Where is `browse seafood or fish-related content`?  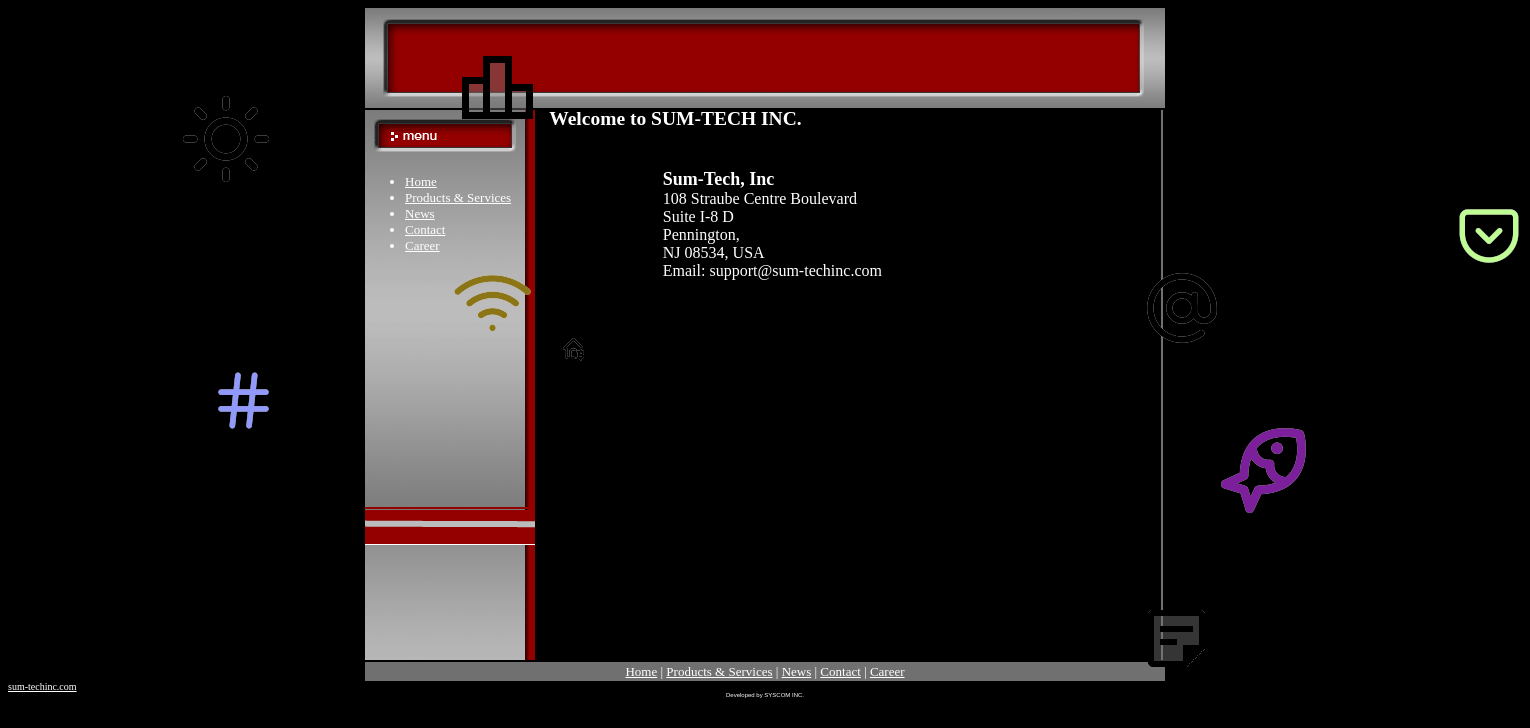
browse seafood or fish-related content is located at coordinates (1267, 467).